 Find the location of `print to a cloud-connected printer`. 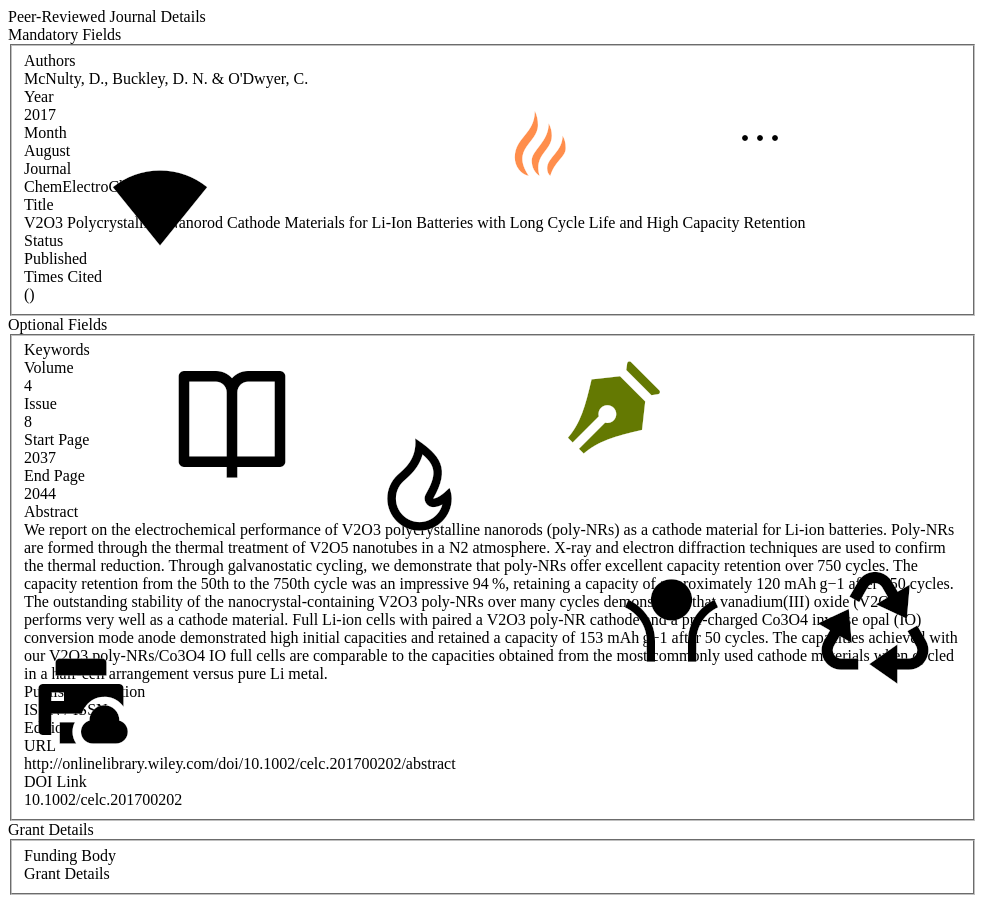

print to a cloud-connected printer is located at coordinates (81, 701).